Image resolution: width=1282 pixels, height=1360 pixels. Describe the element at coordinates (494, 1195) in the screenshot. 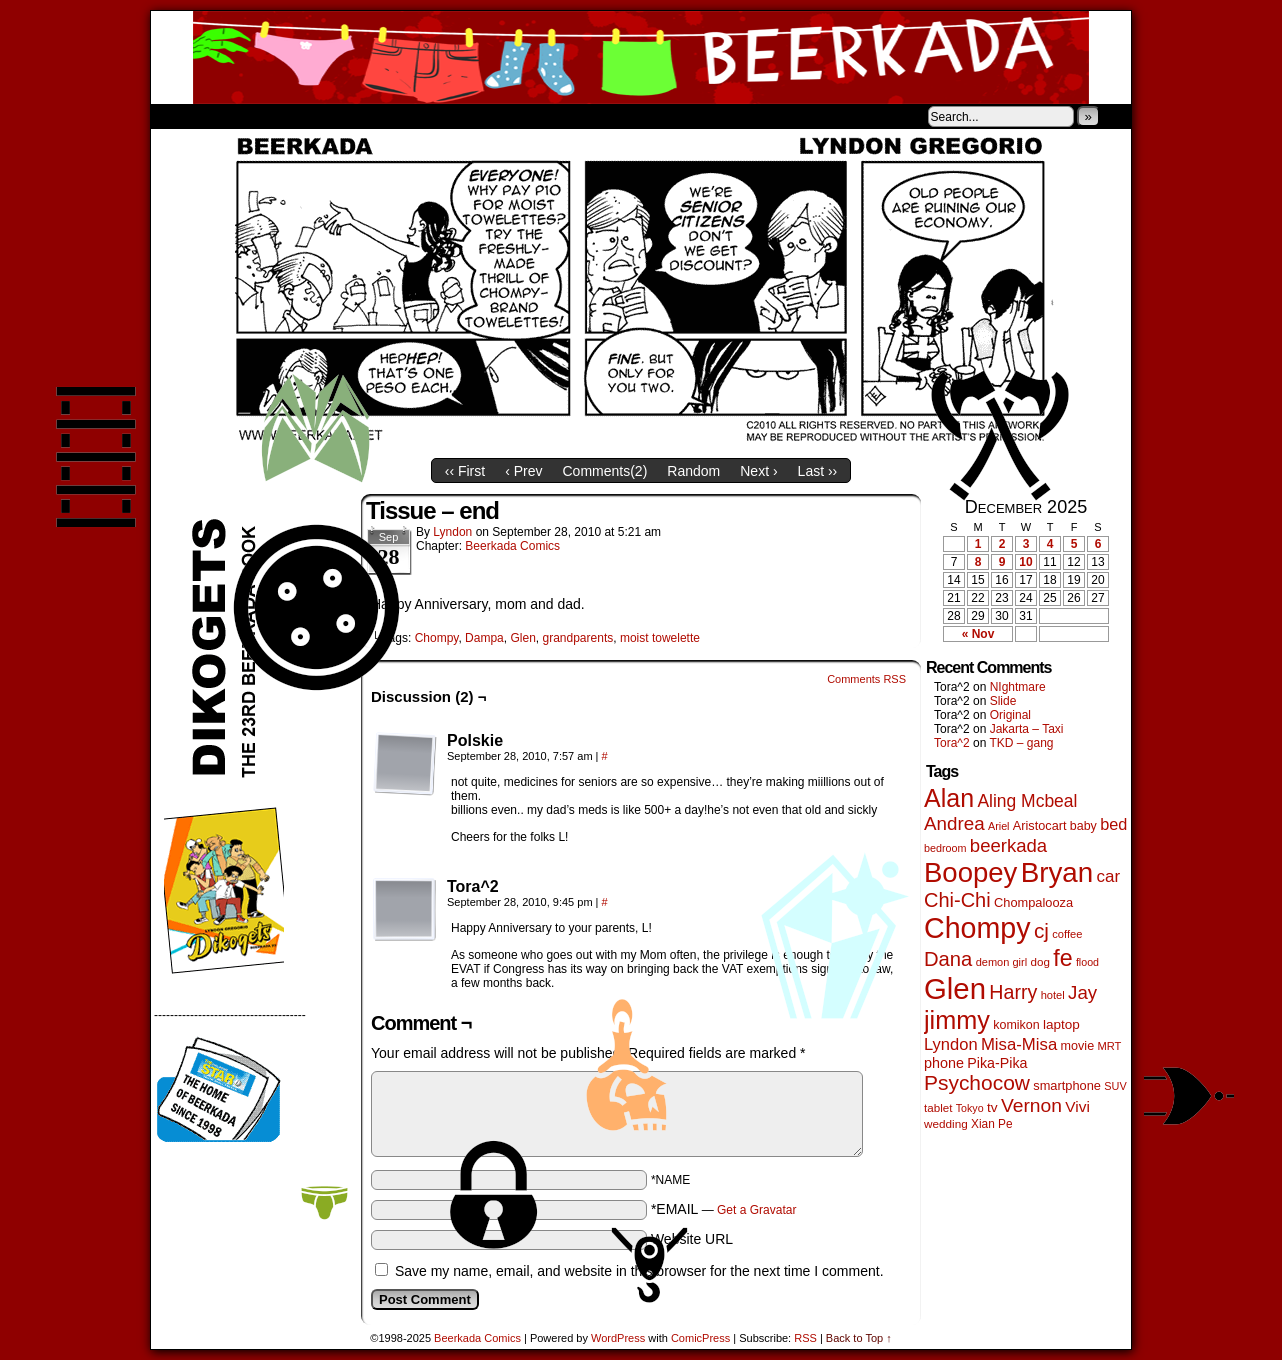

I see `lock or secure this item` at that location.